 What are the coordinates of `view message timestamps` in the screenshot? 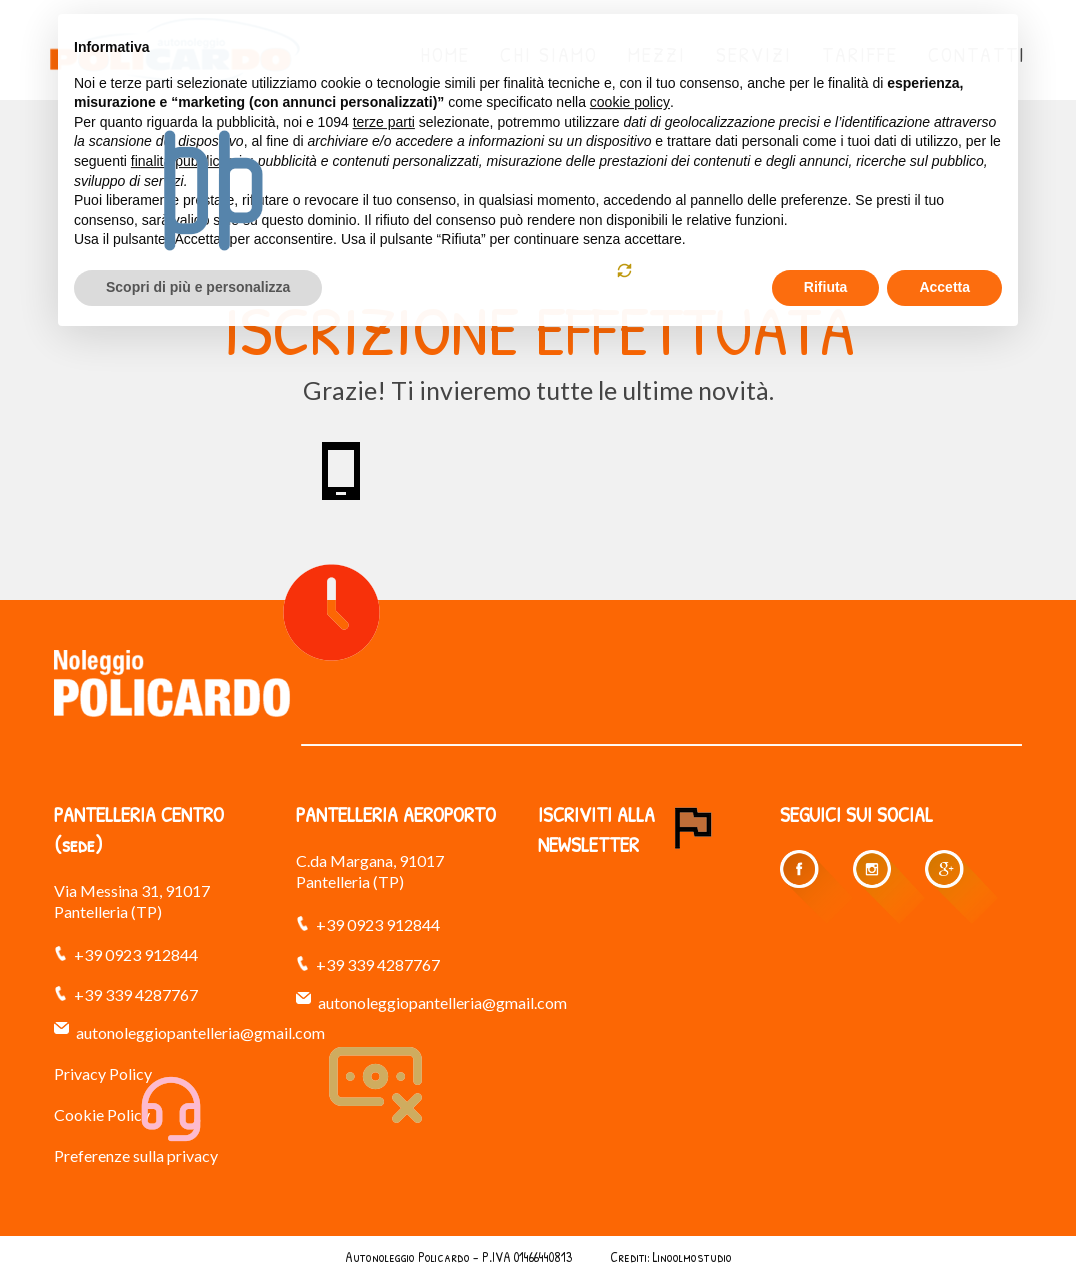 It's located at (331, 612).